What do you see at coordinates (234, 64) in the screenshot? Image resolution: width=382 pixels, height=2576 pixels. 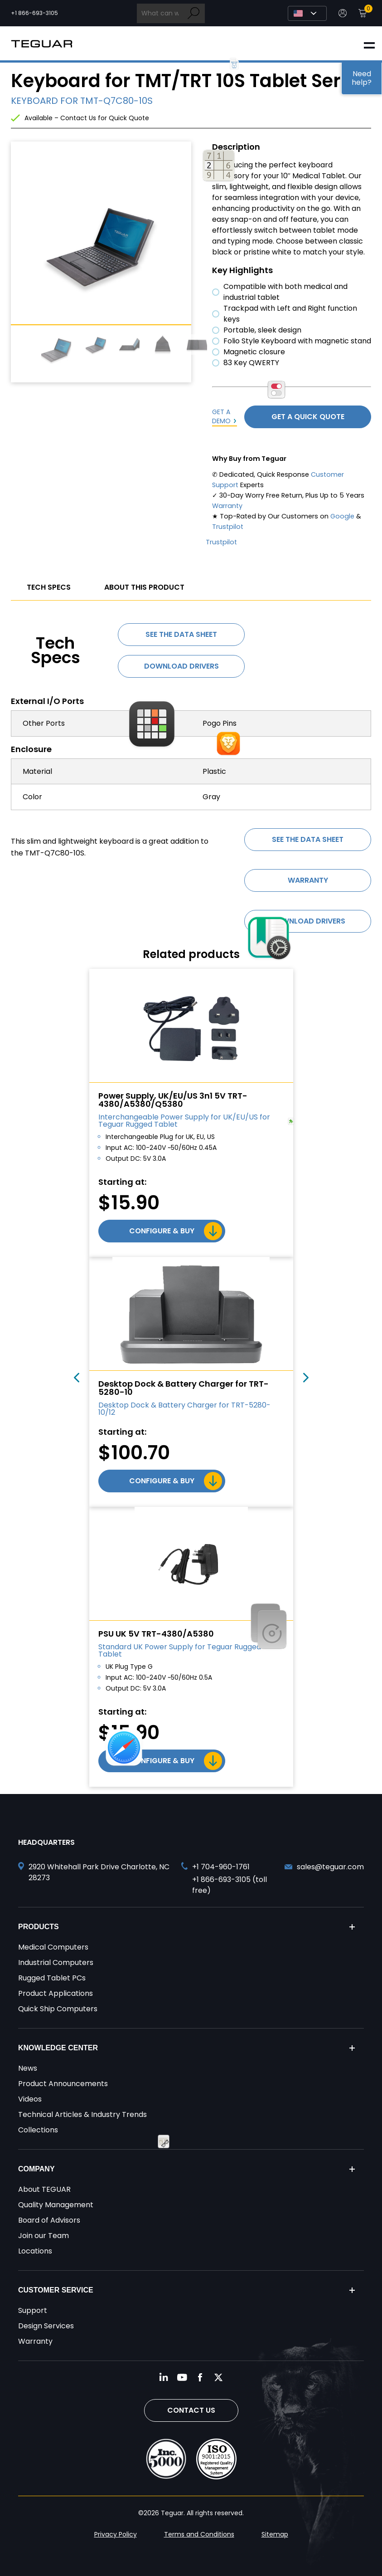 I see `a perl programming language file` at bounding box center [234, 64].